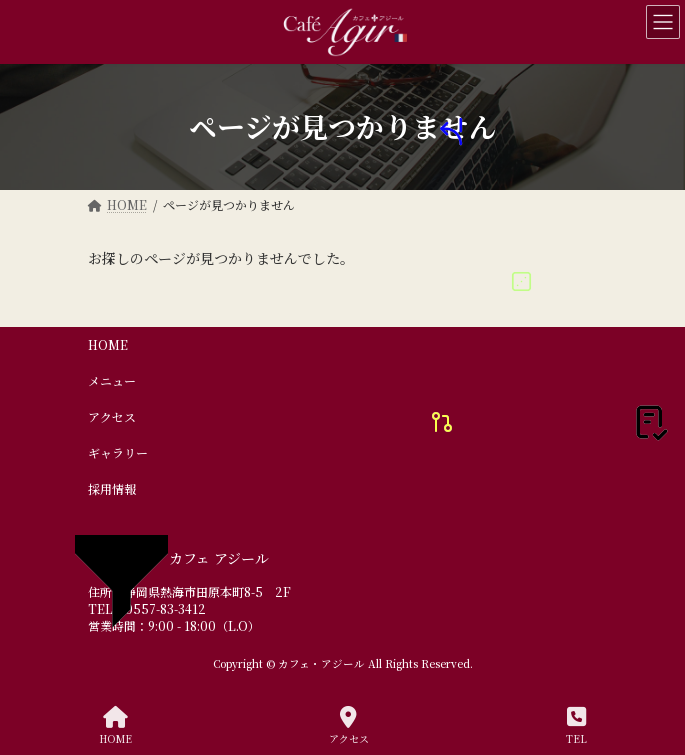 Image resolution: width=685 pixels, height=755 pixels. I want to click on filter or sort content, so click(121, 581).